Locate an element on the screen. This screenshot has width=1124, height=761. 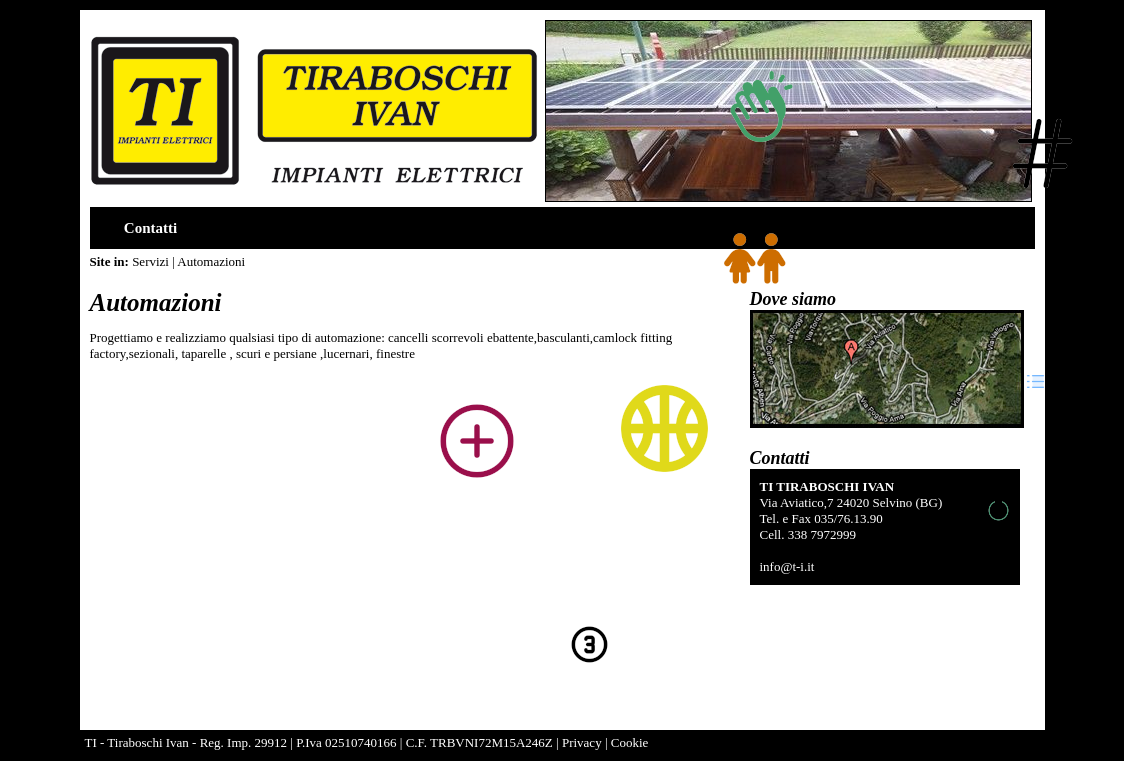
indicates child-friendly or family content is located at coordinates (755, 258).